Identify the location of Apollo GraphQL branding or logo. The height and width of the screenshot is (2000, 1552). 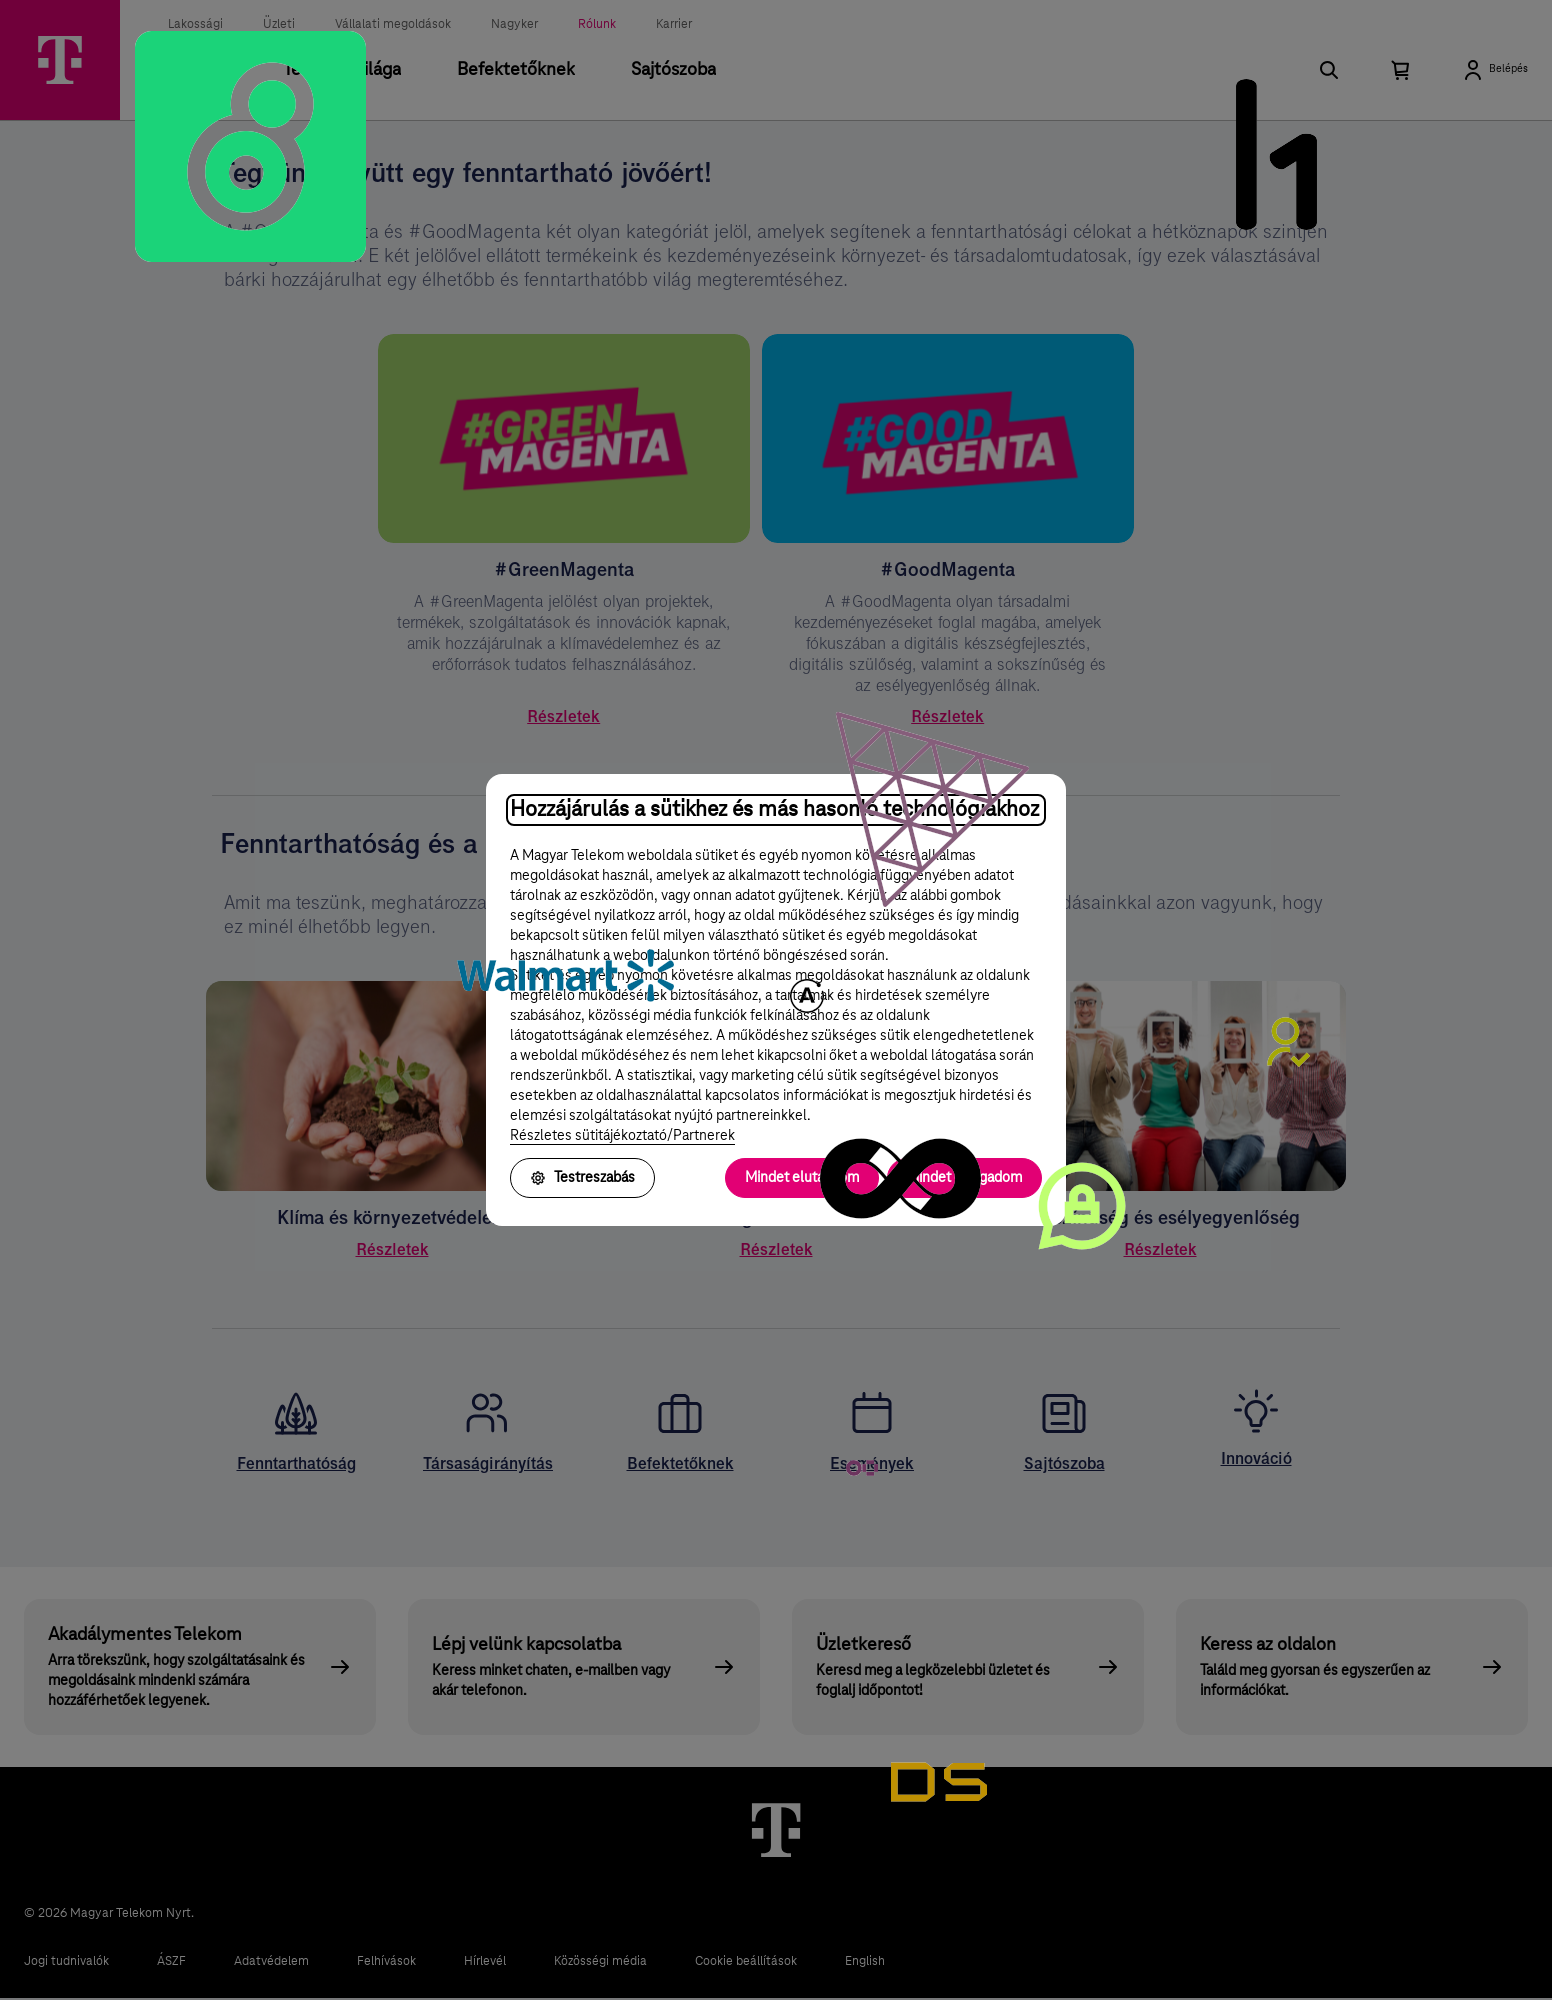
(807, 996).